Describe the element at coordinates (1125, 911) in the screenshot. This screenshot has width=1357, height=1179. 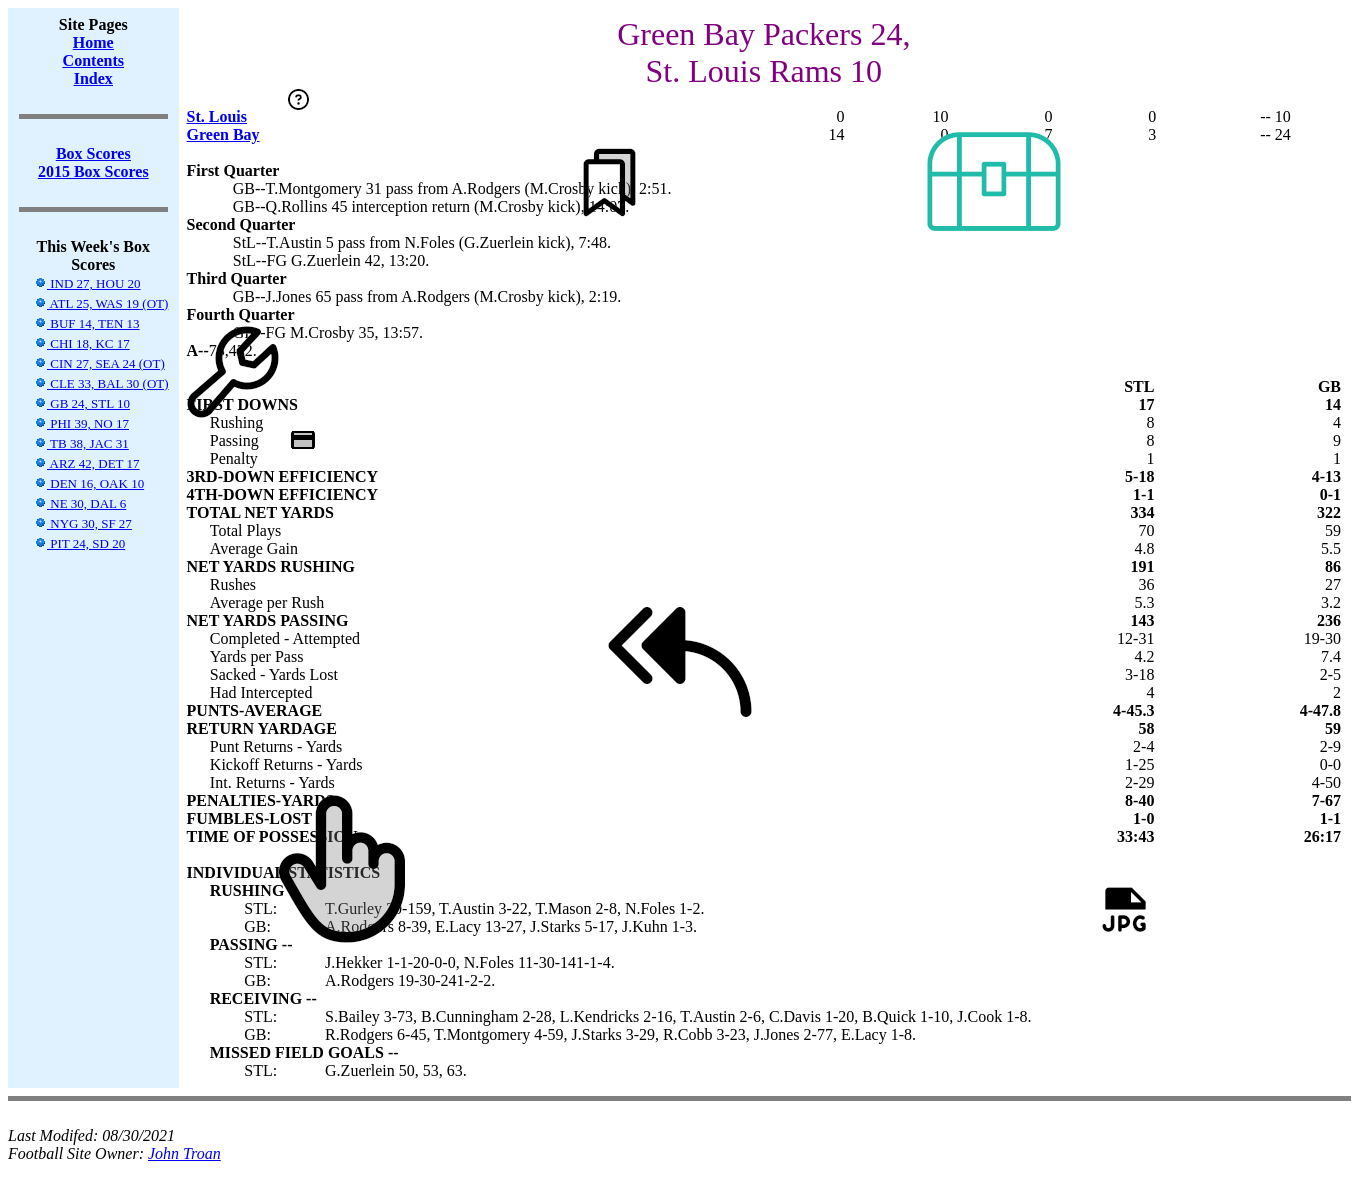
I see `view or open a JPG image file` at that location.